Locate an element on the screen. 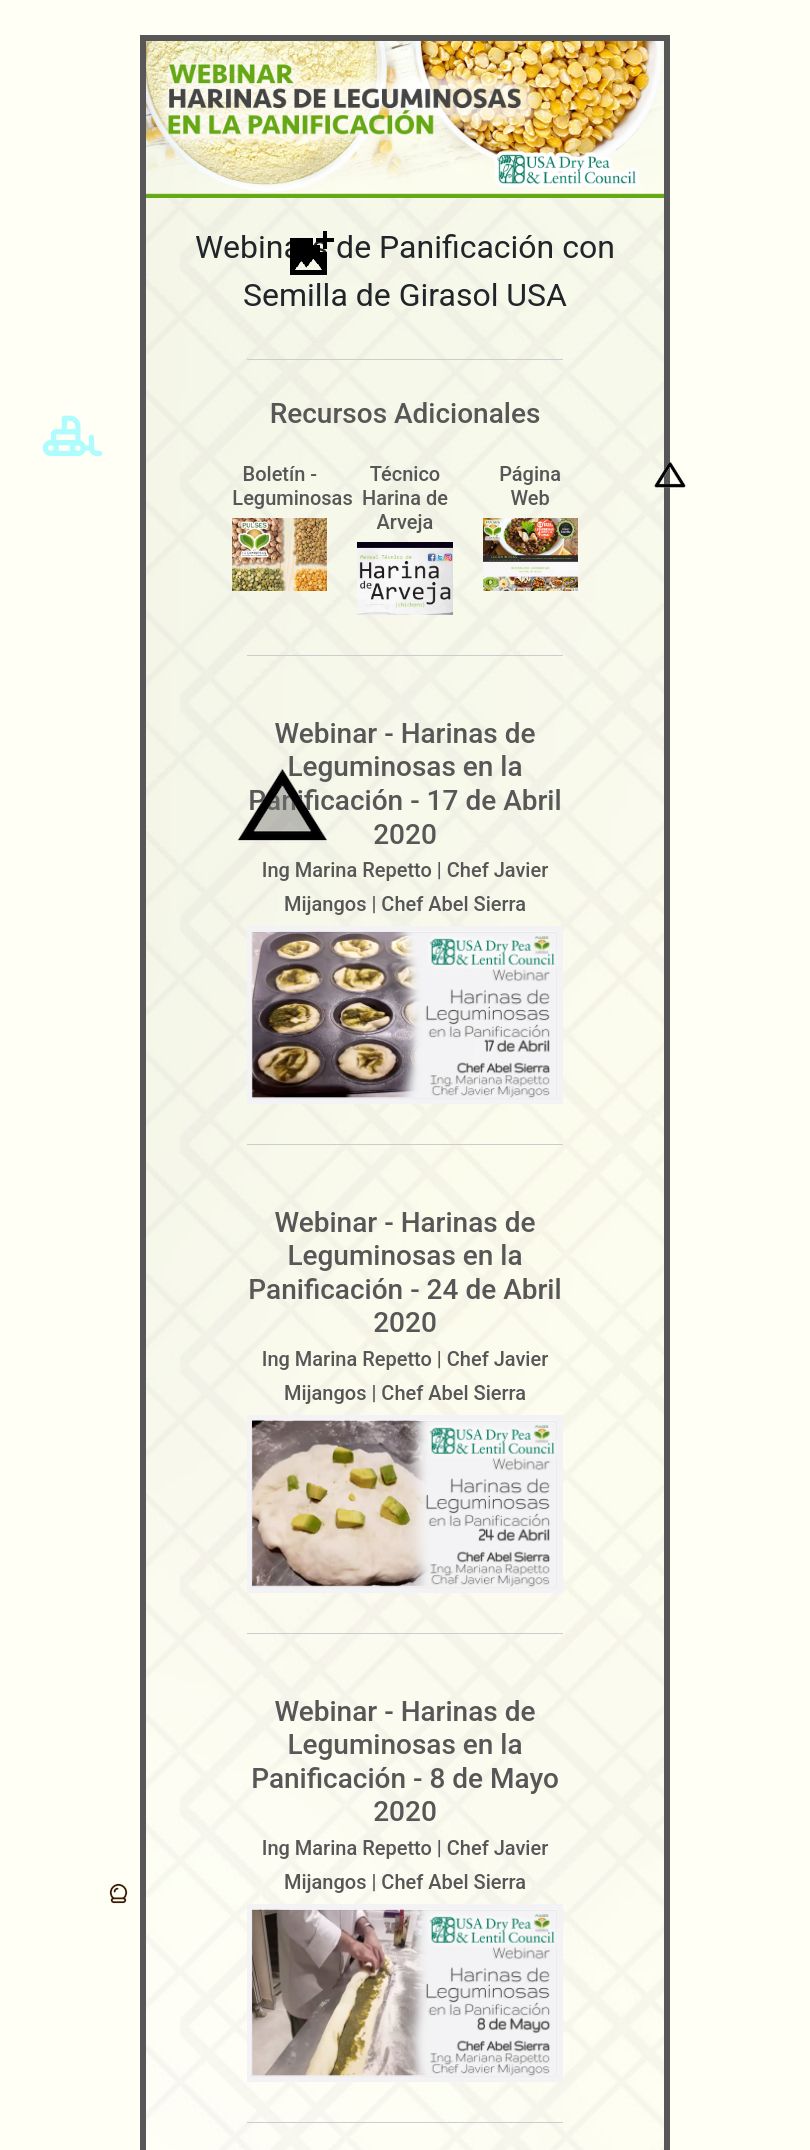  access fortune or prediction features is located at coordinates (118, 1893).